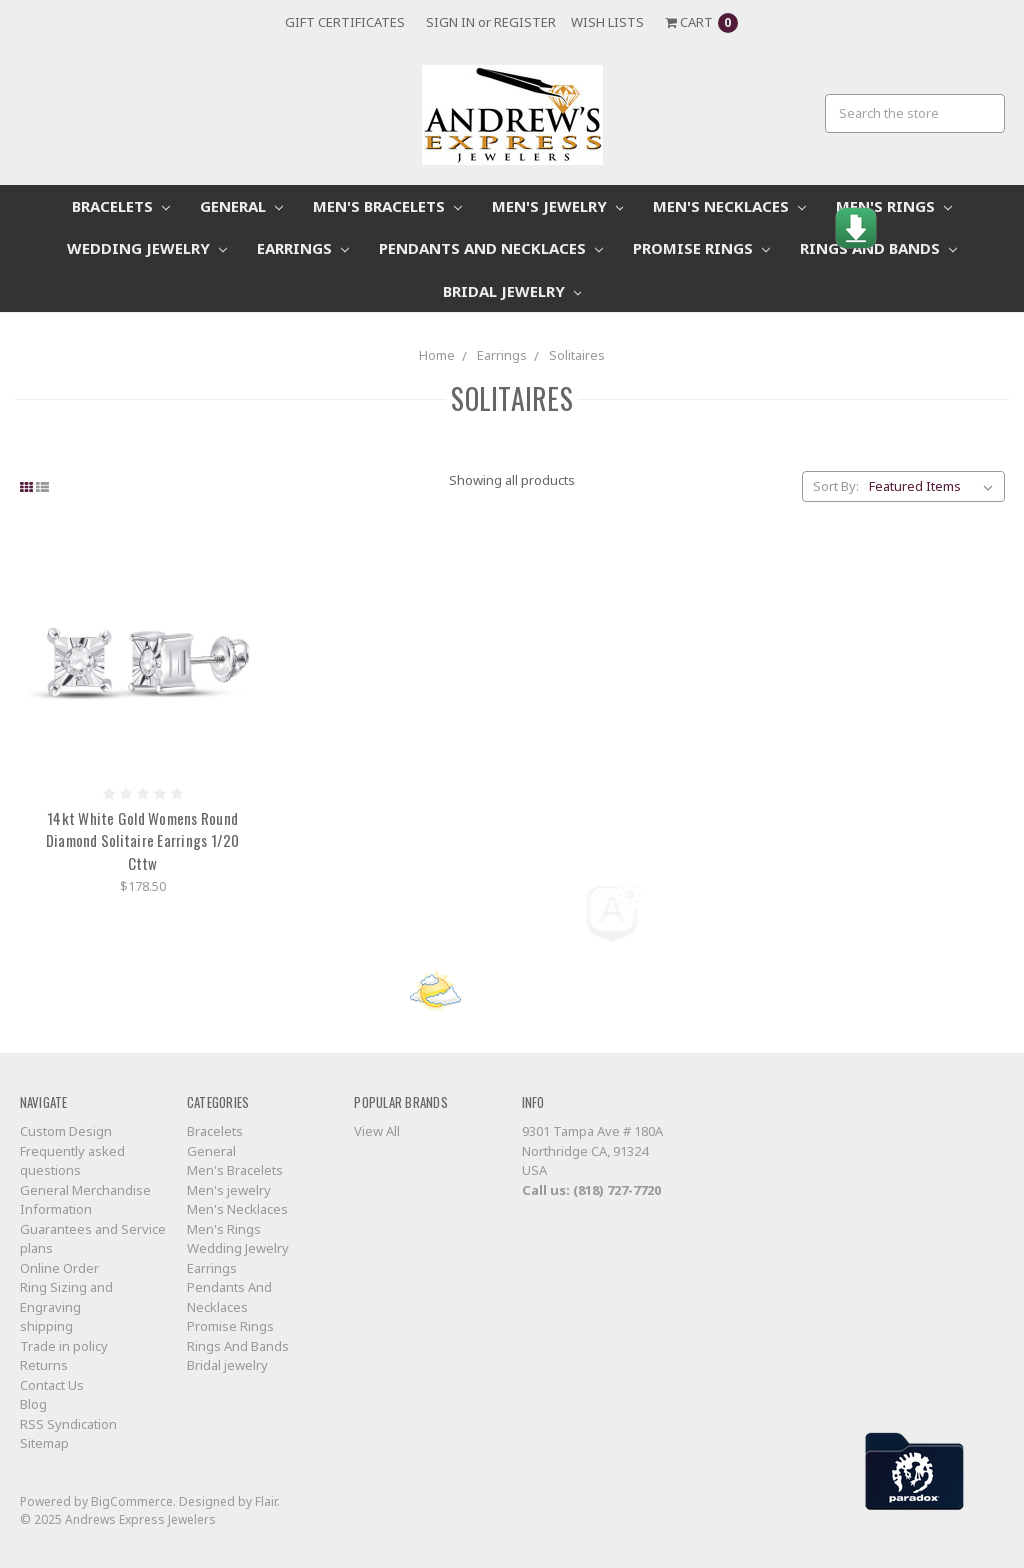  I want to click on download videos from YouTube for offline viewing, so click(856, 228).